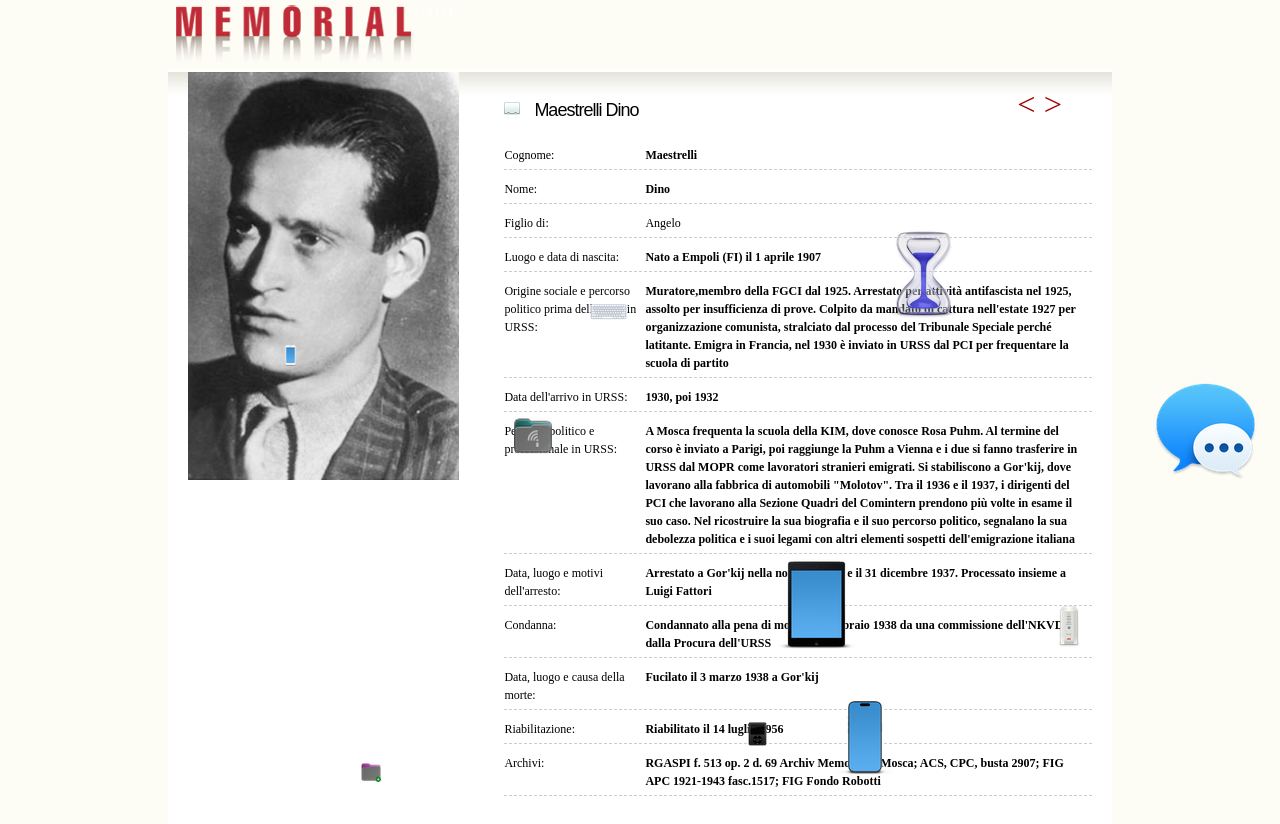 Image resolution: width=1280 pixels, height=824 pixels. Describe the element at coordinates (757, 728) in the screenshot. I see `iPod nano device connected` at that location.